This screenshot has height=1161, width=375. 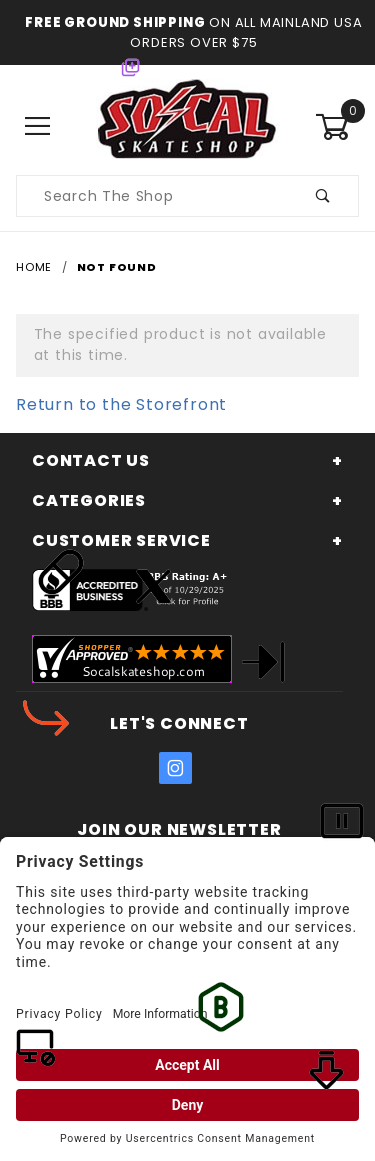 I want to click on add a new item to your library, so click(x=130, y=67).